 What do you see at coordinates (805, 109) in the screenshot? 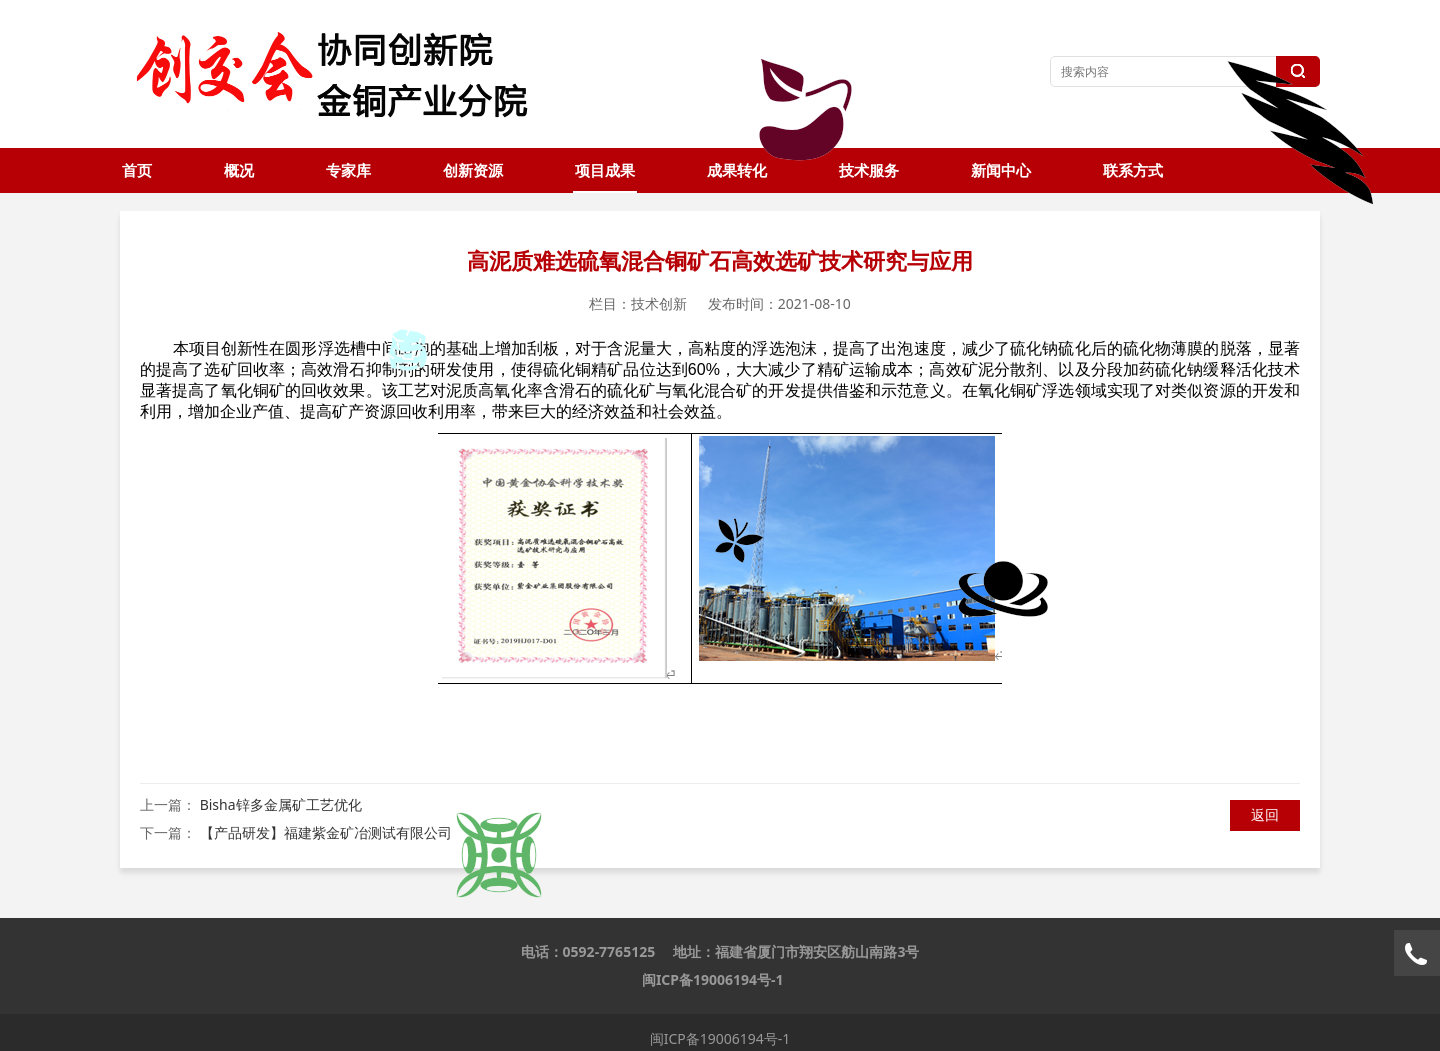
I see `plant a seed in your garden` at bounding box center [805, 109].